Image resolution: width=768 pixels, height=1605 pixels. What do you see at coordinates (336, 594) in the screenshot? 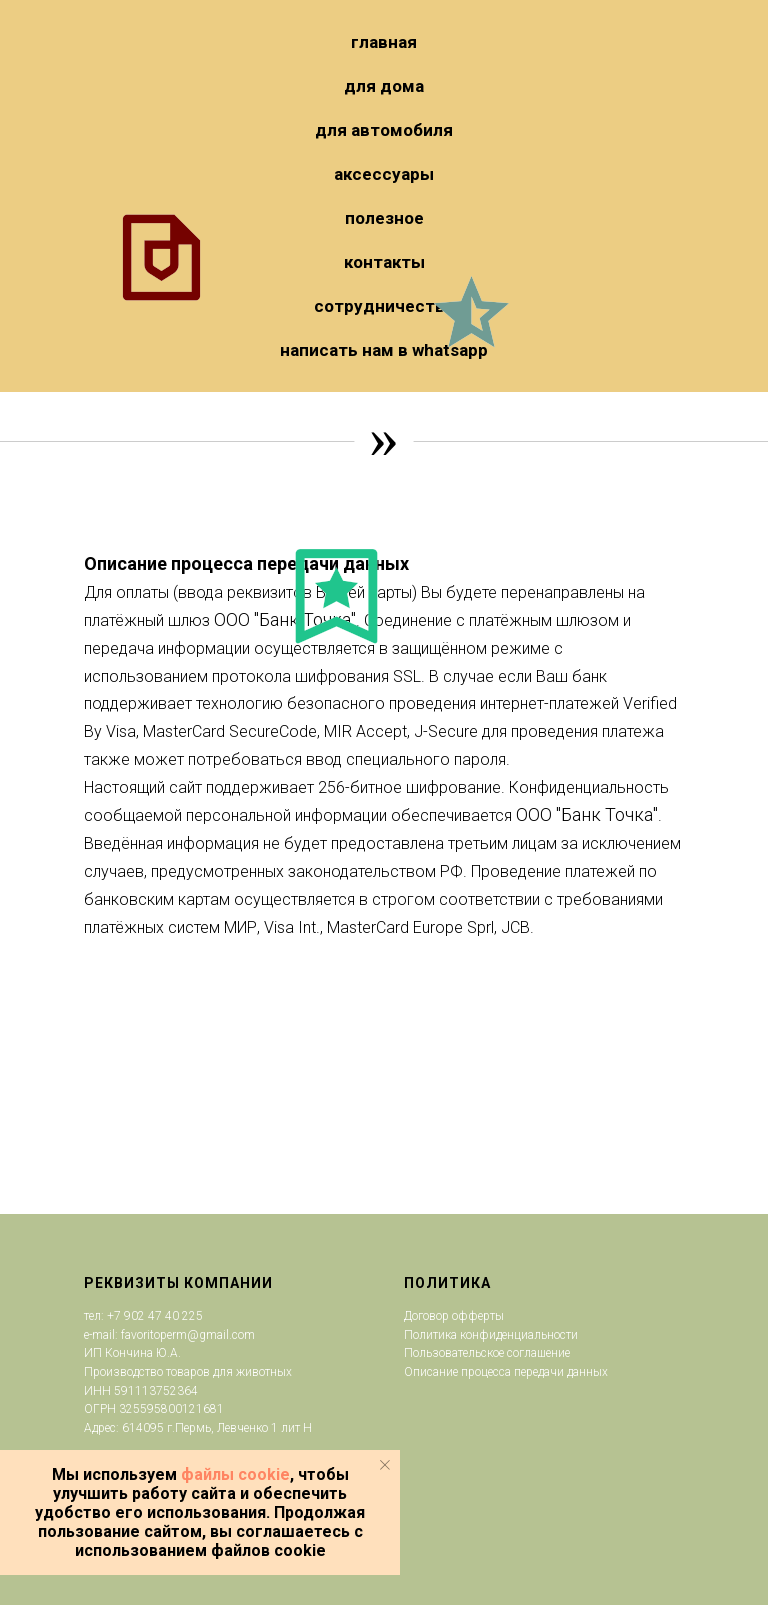
I see `bookmark this item as a favorite` at bounding box center [336, 594].